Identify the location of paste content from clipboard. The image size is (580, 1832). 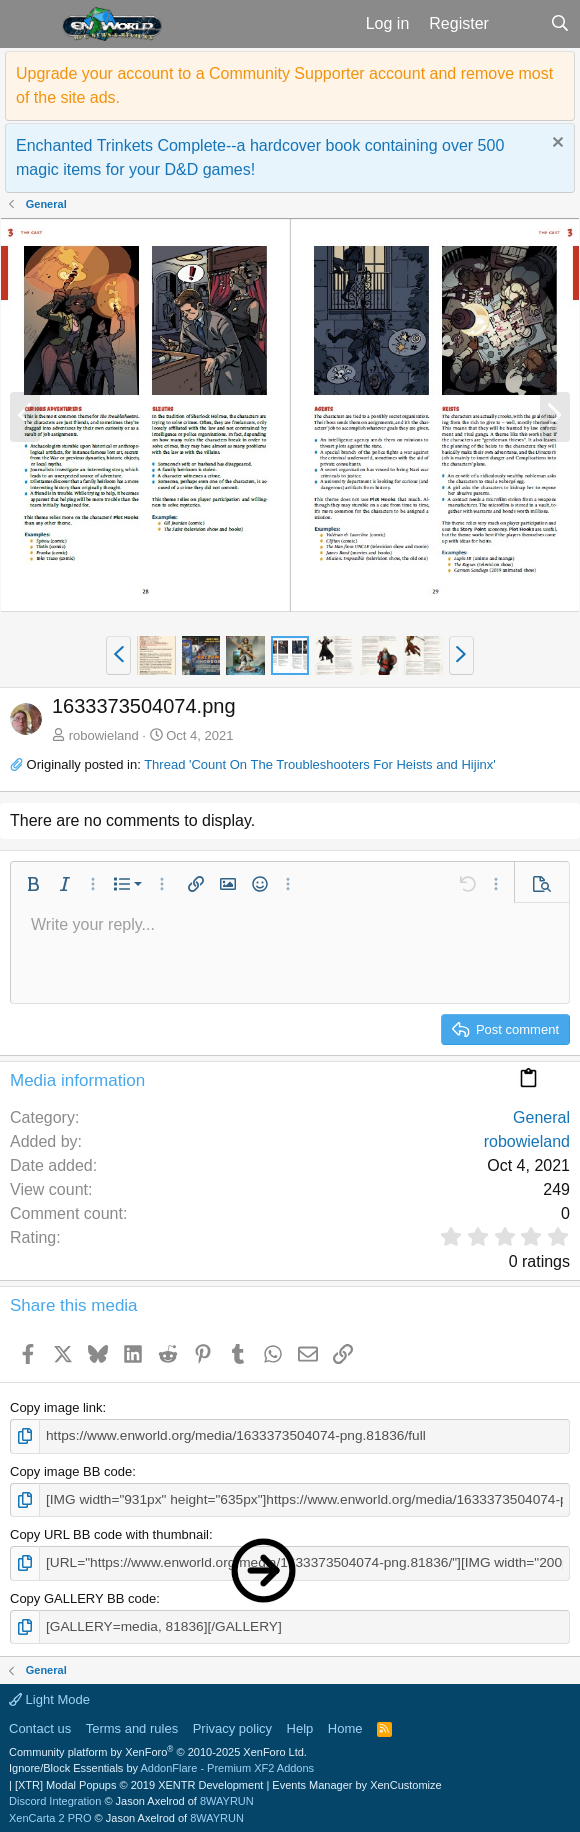
(528, 1078).